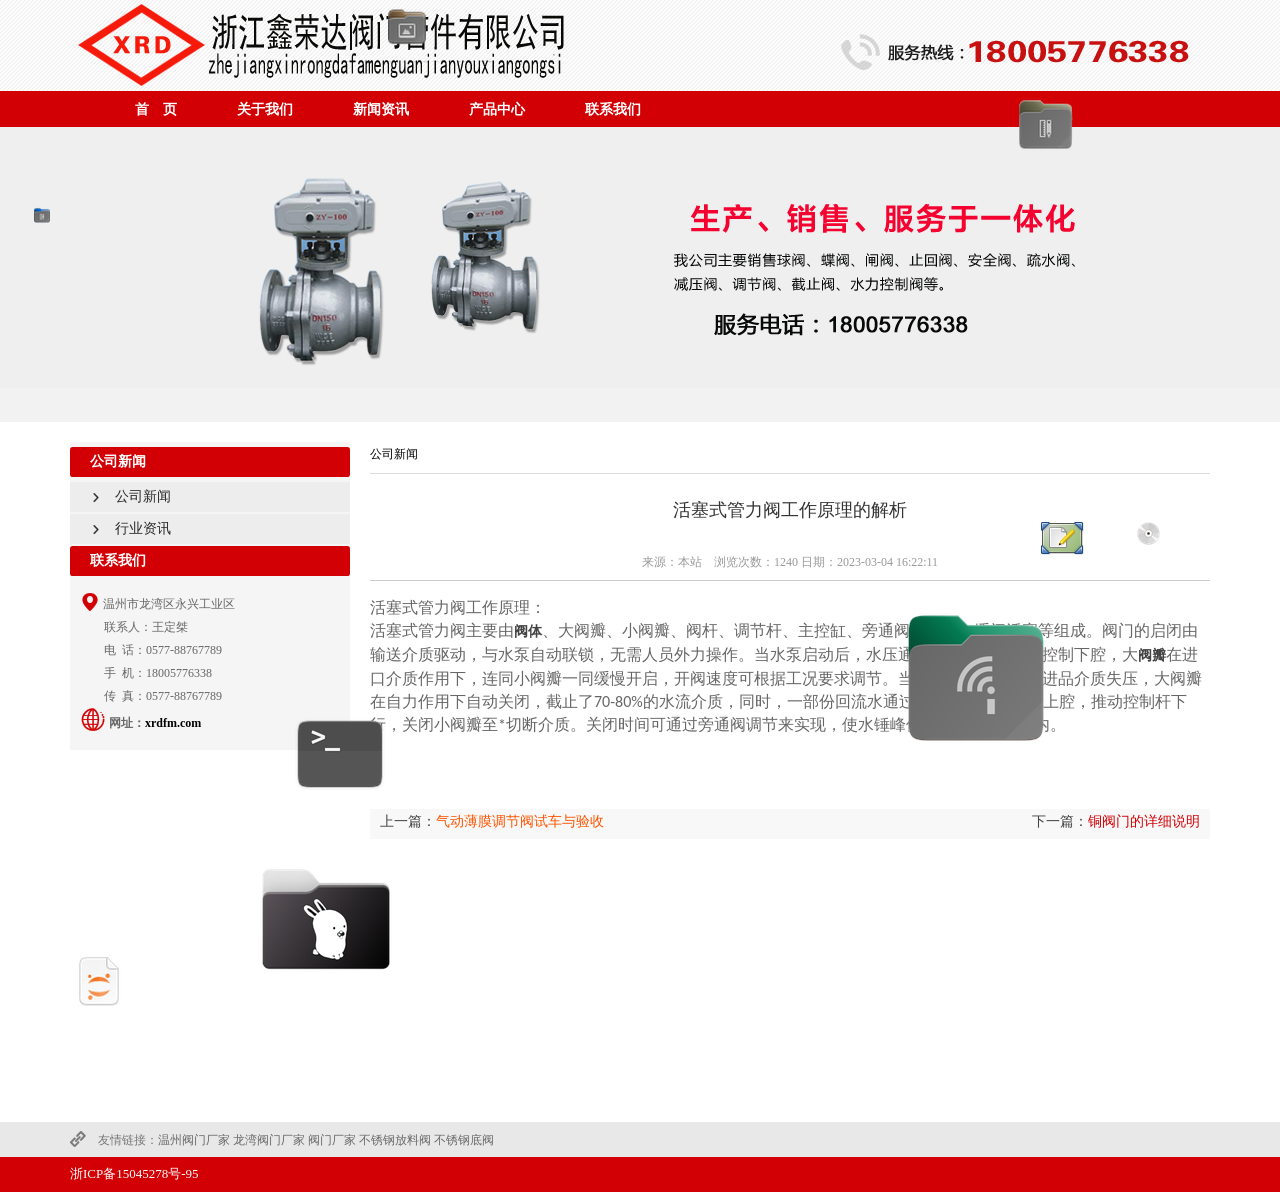 The width and height of the screenshot is (1280, 1192). What do you see at coordinates (407, 26) in the screenshot?
I see `open your pictures folder` at bounding box center [407, 26].